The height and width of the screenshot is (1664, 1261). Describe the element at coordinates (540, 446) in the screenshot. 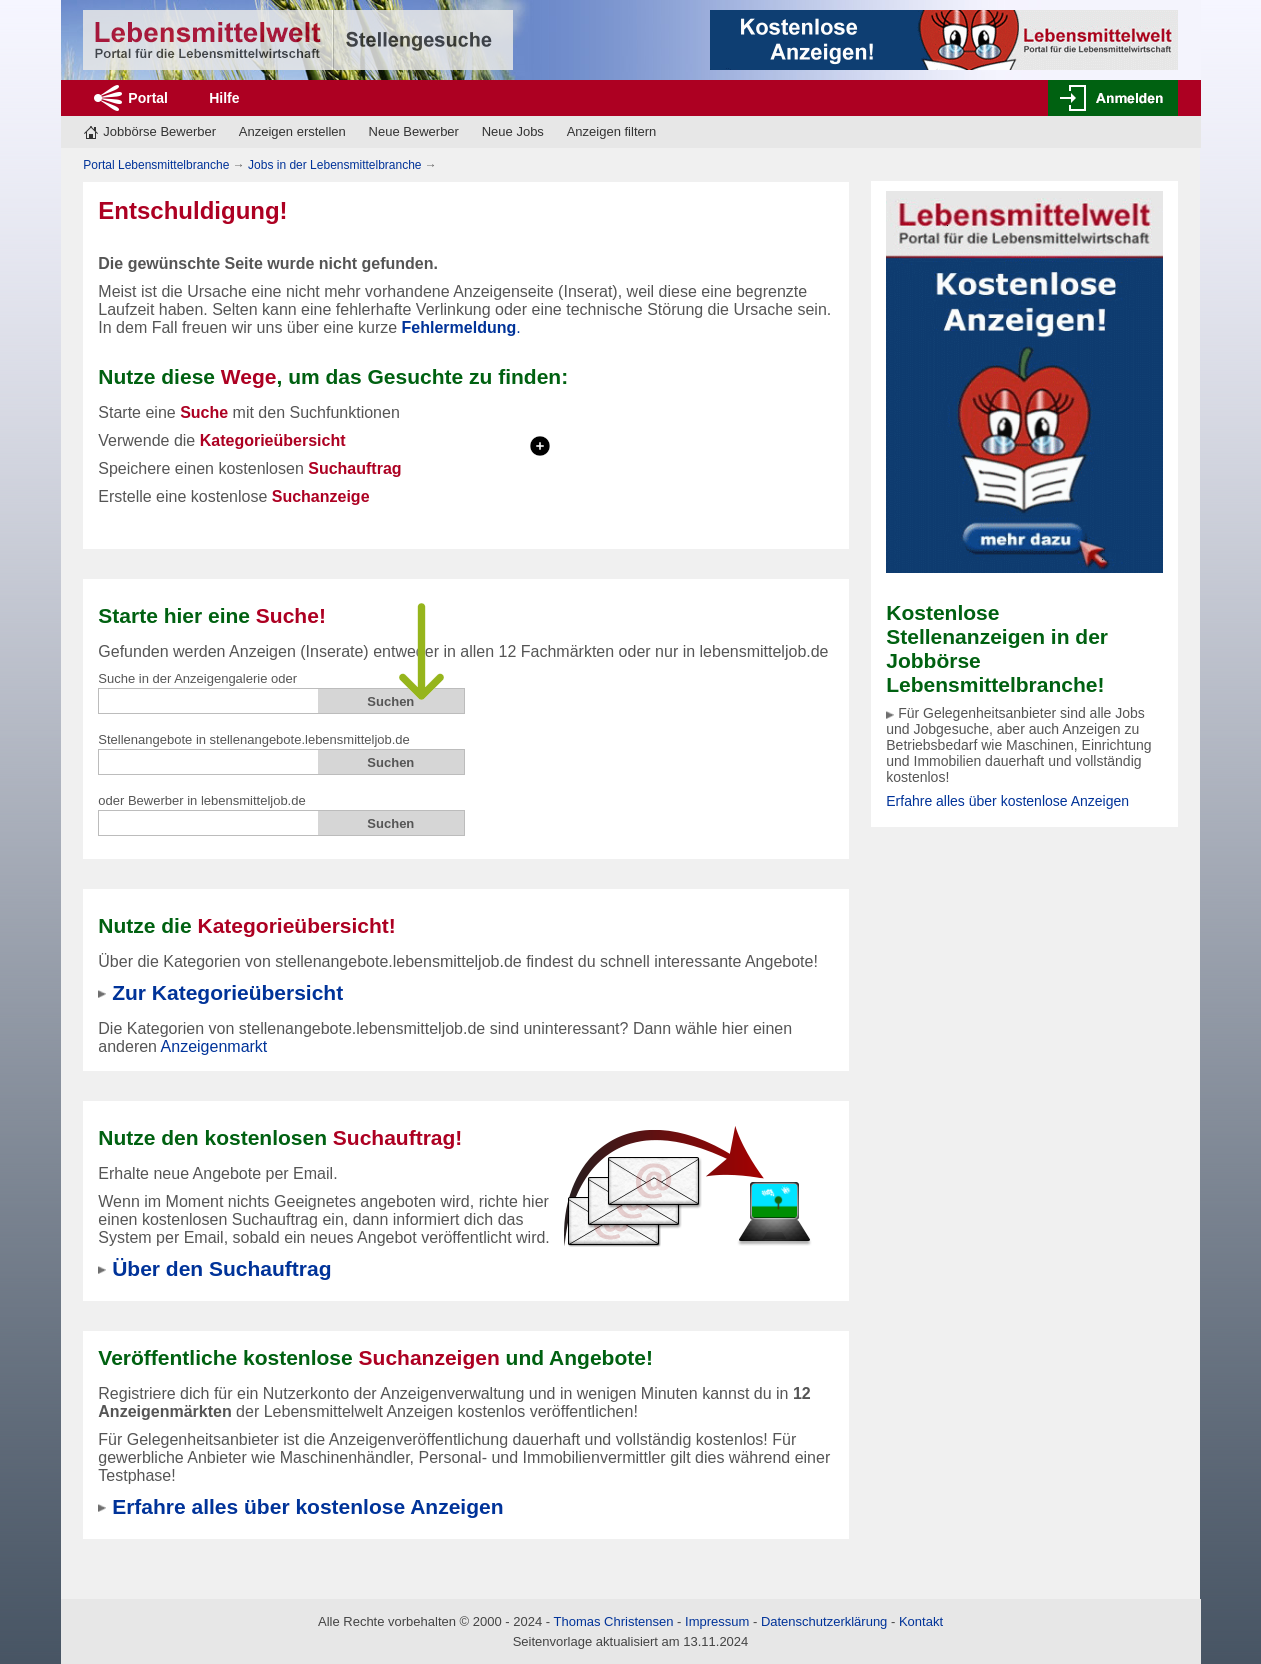

I see `add a new item` at that location.